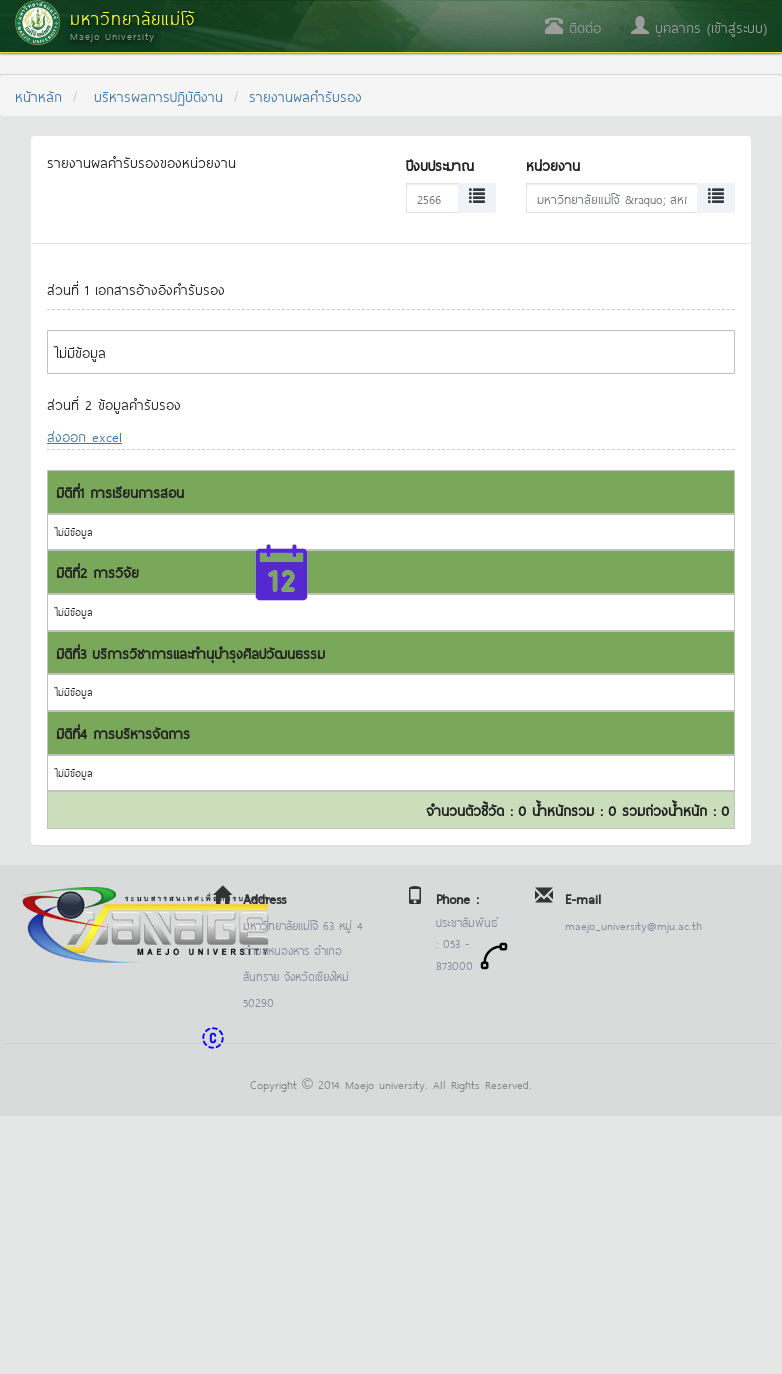  Describe the element at coordinates (281, 574) in the screenshot. I see `open calendar or date picker` at that location.